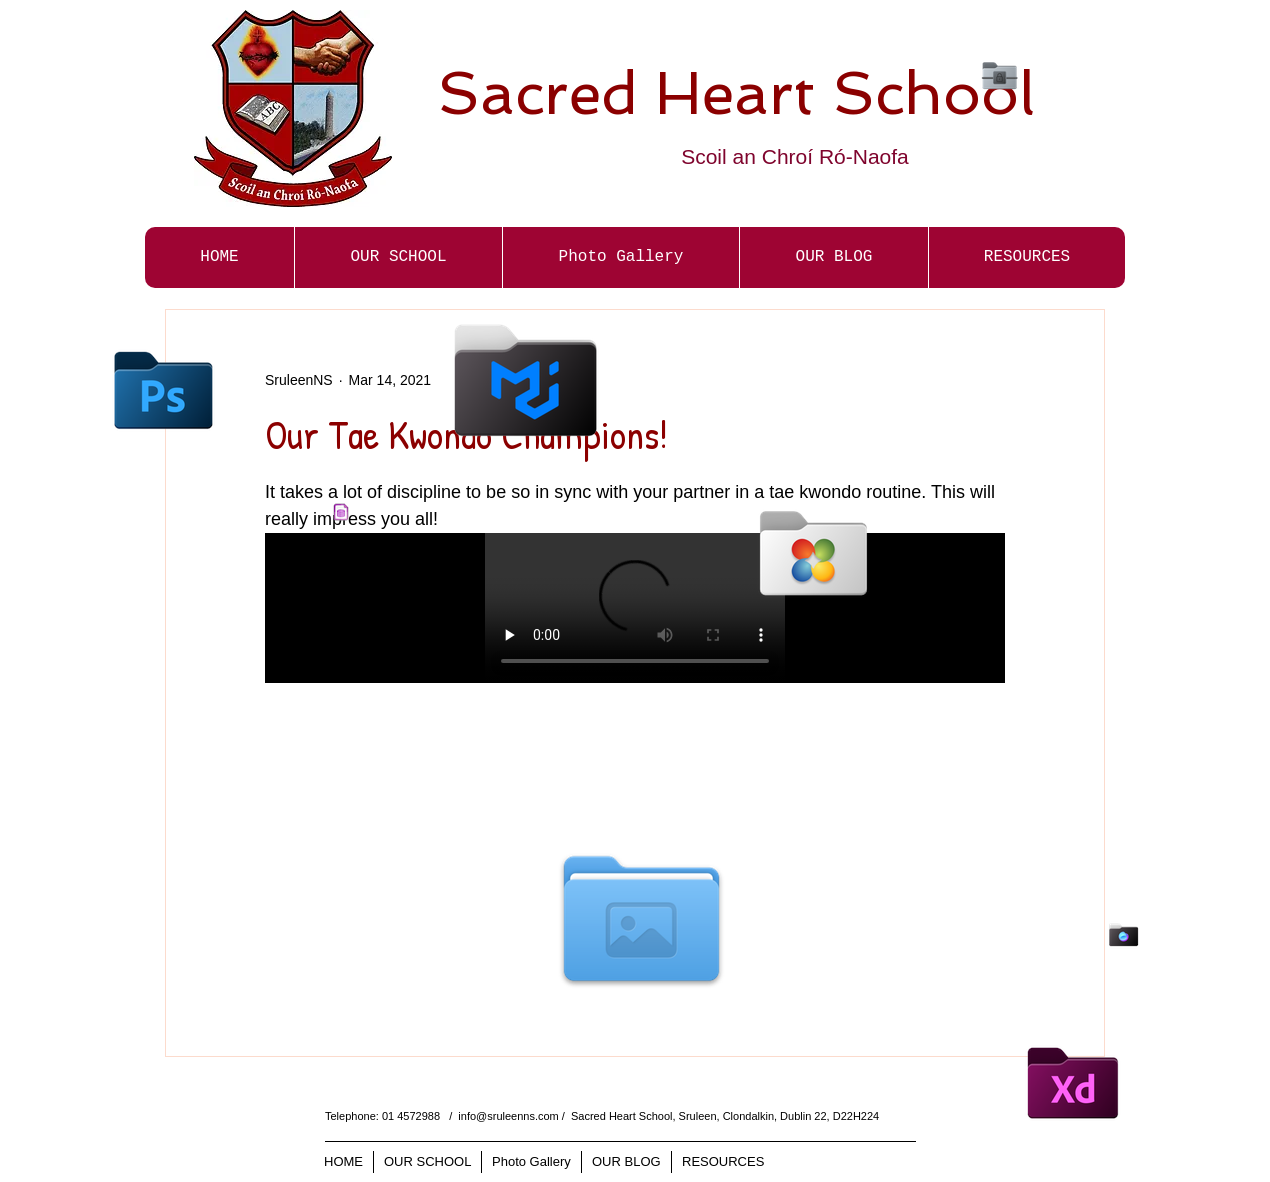  Describe the element at coordinates (163, 393) in the screenshot. I see `open folder containing adobe photoshop files` at that location.